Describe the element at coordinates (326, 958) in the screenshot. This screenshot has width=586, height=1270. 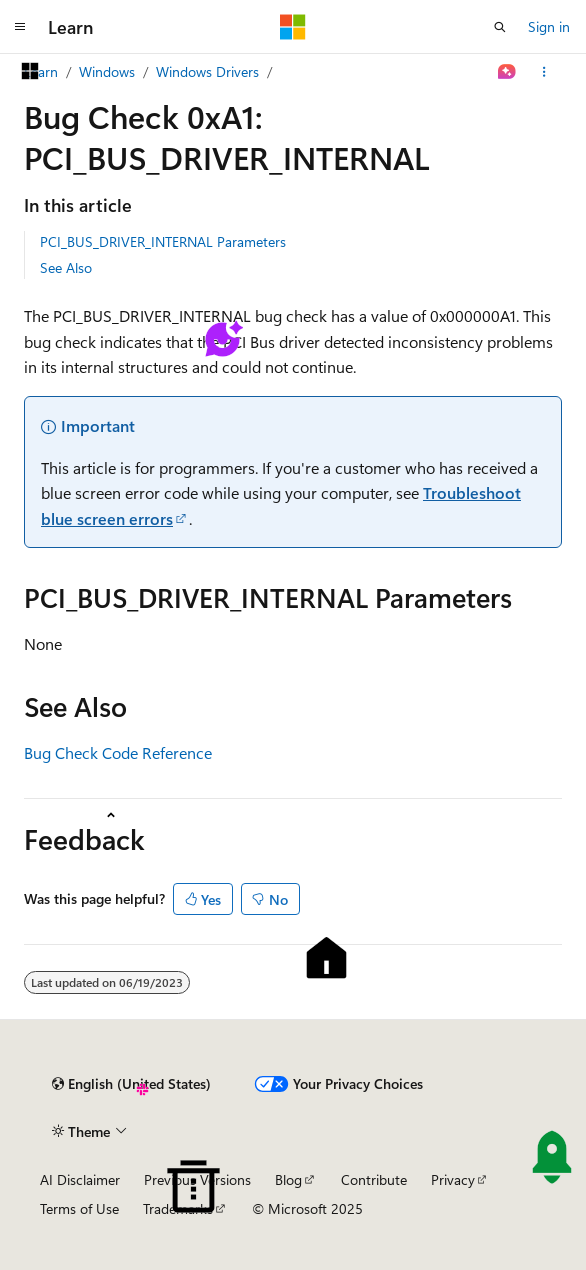
I see `navigate to the home screen` at that location.